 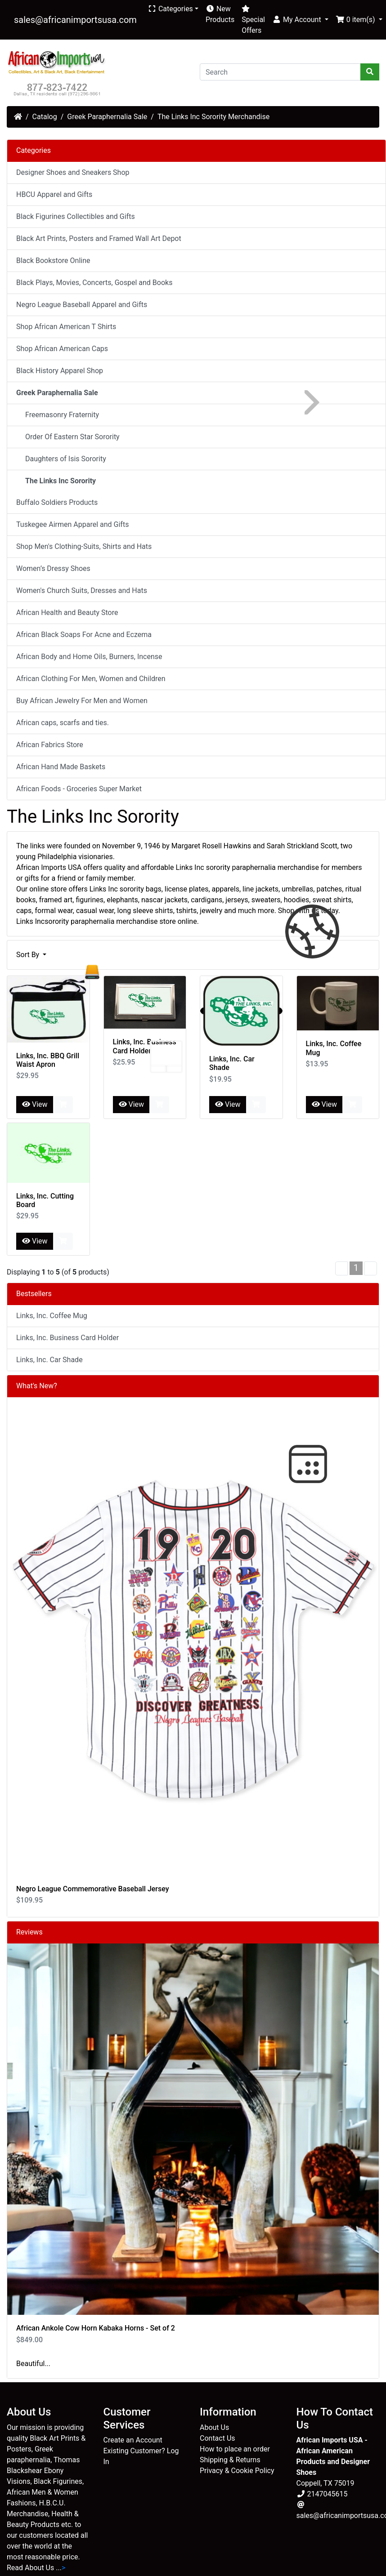 What do you see at coordinates (312, 931) in the screenshot?
I see `access sports and activity emoji` at bounding box center [312, 931].